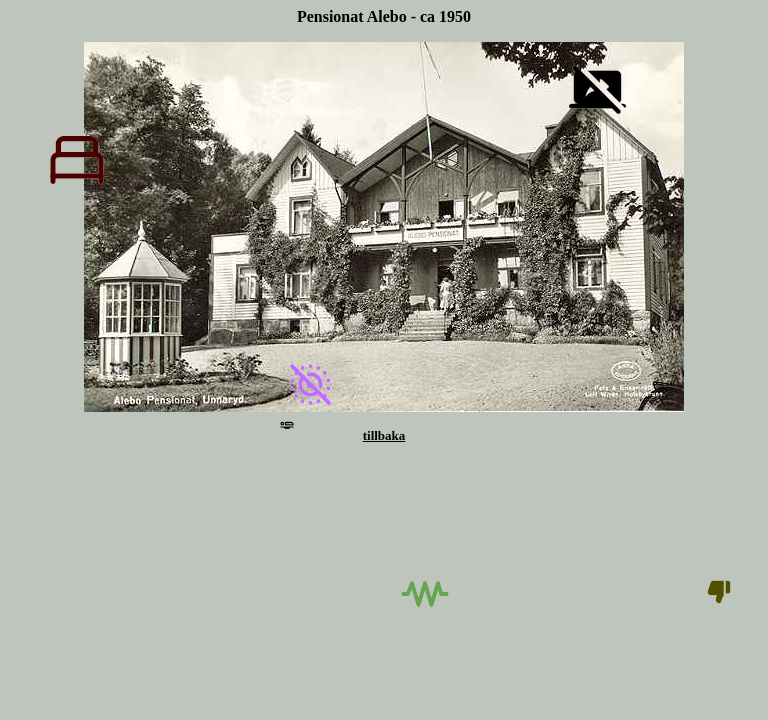 The image size is (768, 720). What do you see at coordinates (77, 160) in the screenshot?
I see `select single bed accommodation` at bounding box center [77, 160].